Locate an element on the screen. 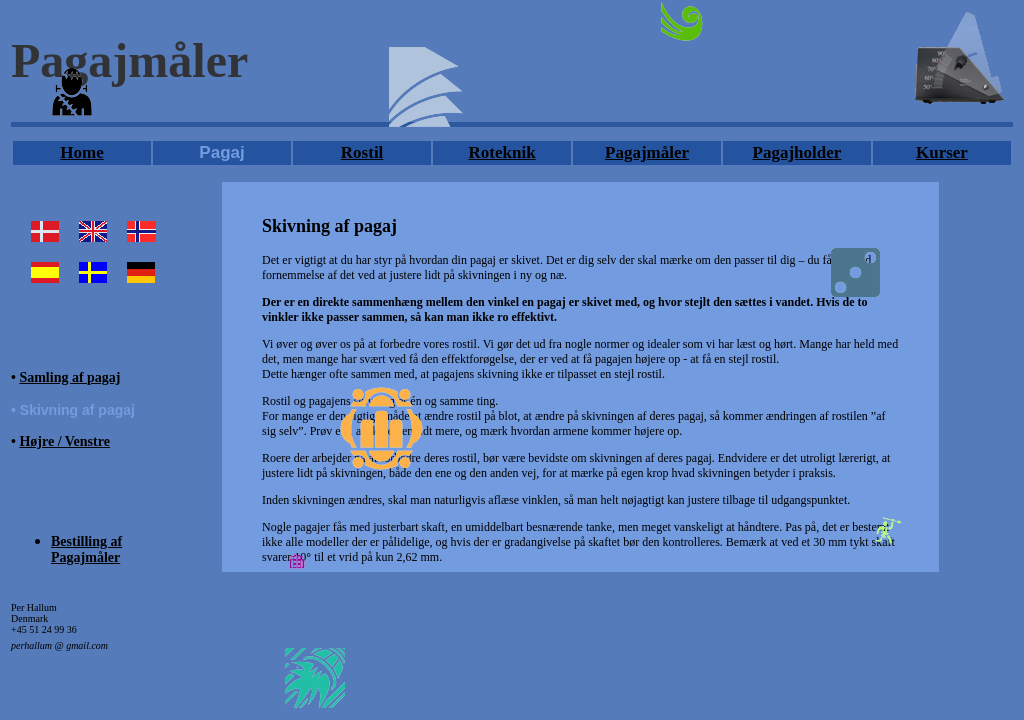 This screenshot has width=1024, height=720. view global analytics or statistics is located at coordinates (381, 428).